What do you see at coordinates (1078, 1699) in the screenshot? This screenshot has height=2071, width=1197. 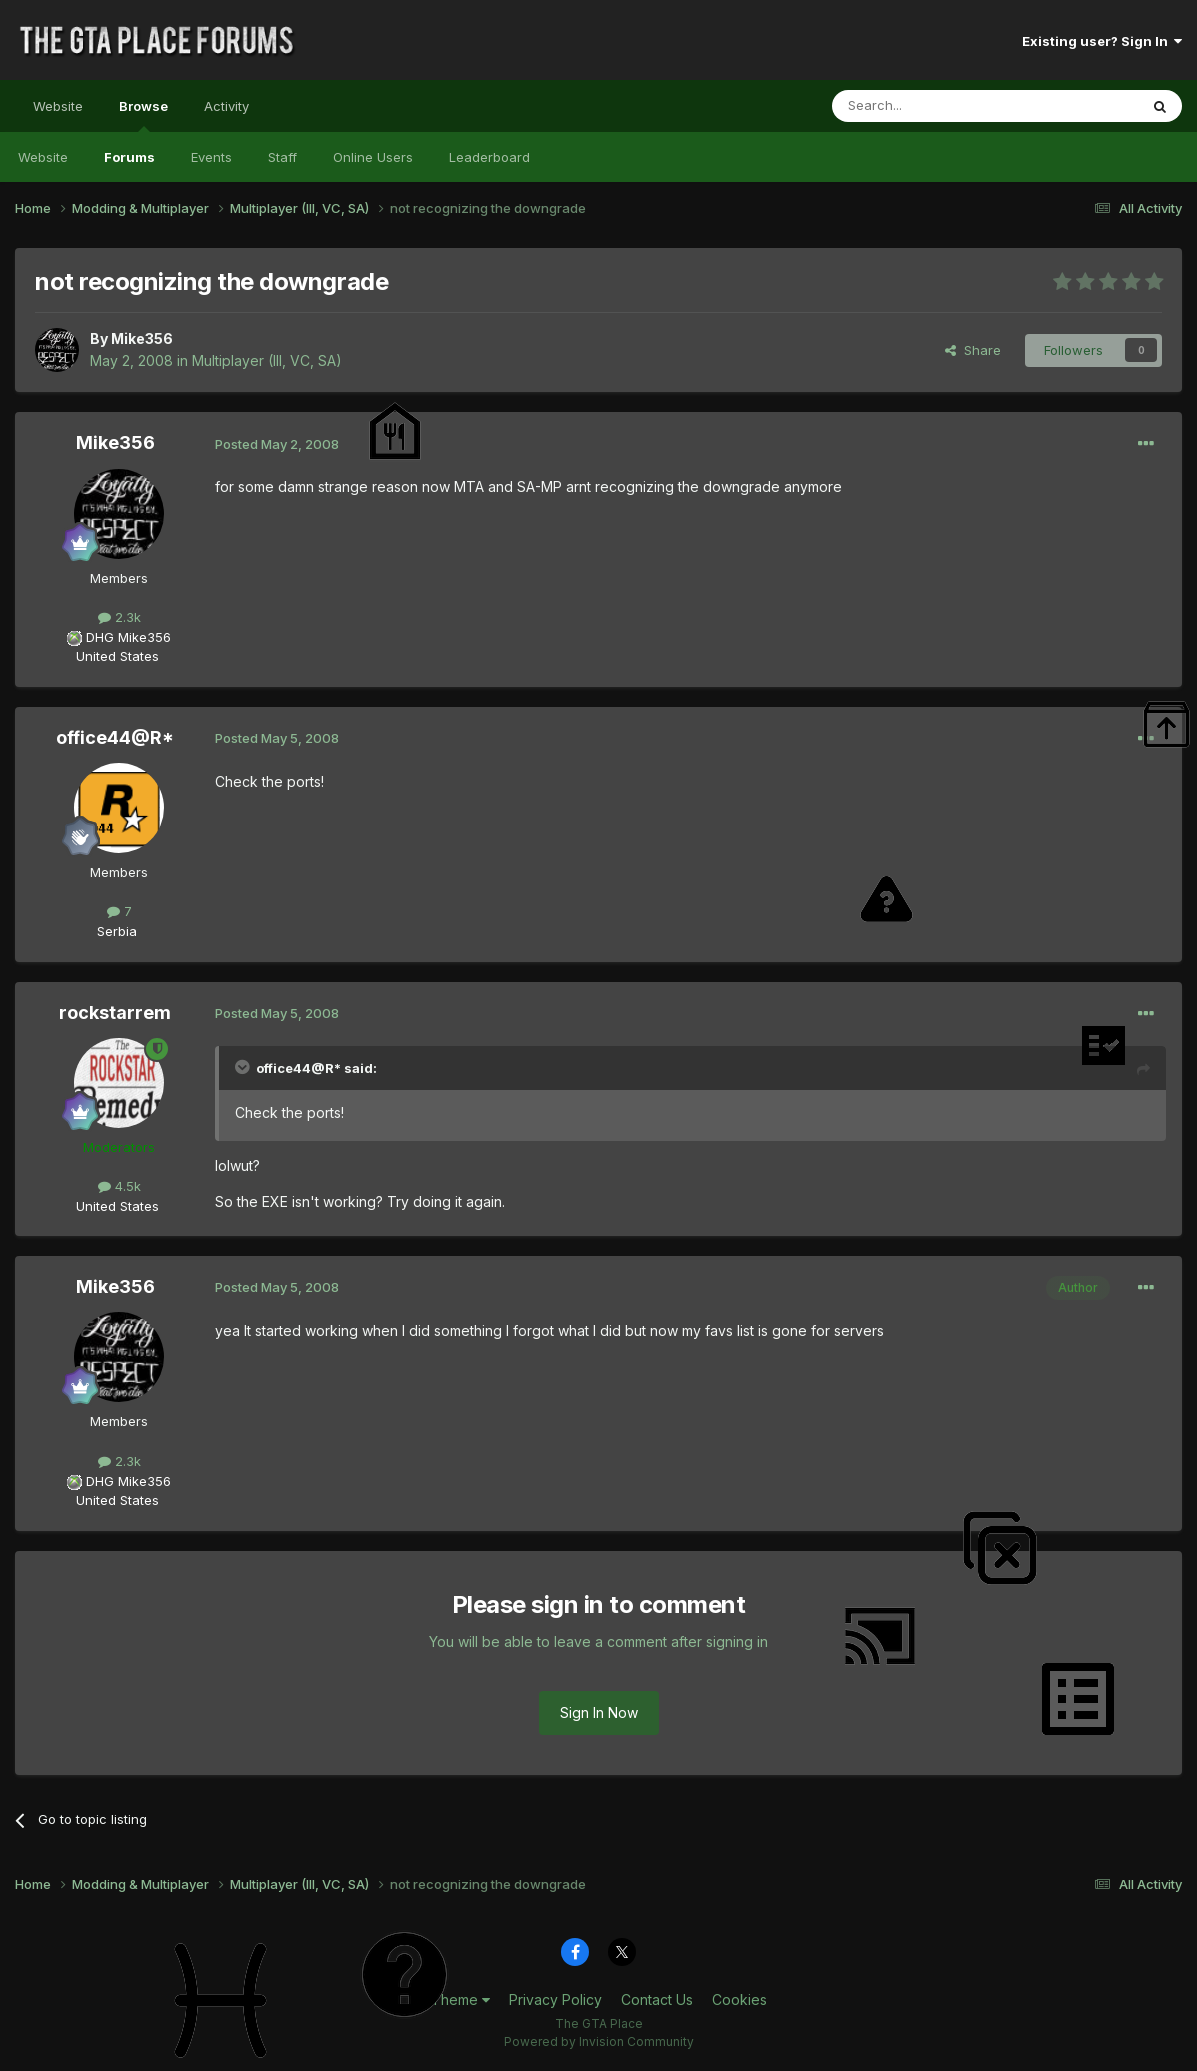 I see `view list details or properties` at bounding box center [1078, 1699].